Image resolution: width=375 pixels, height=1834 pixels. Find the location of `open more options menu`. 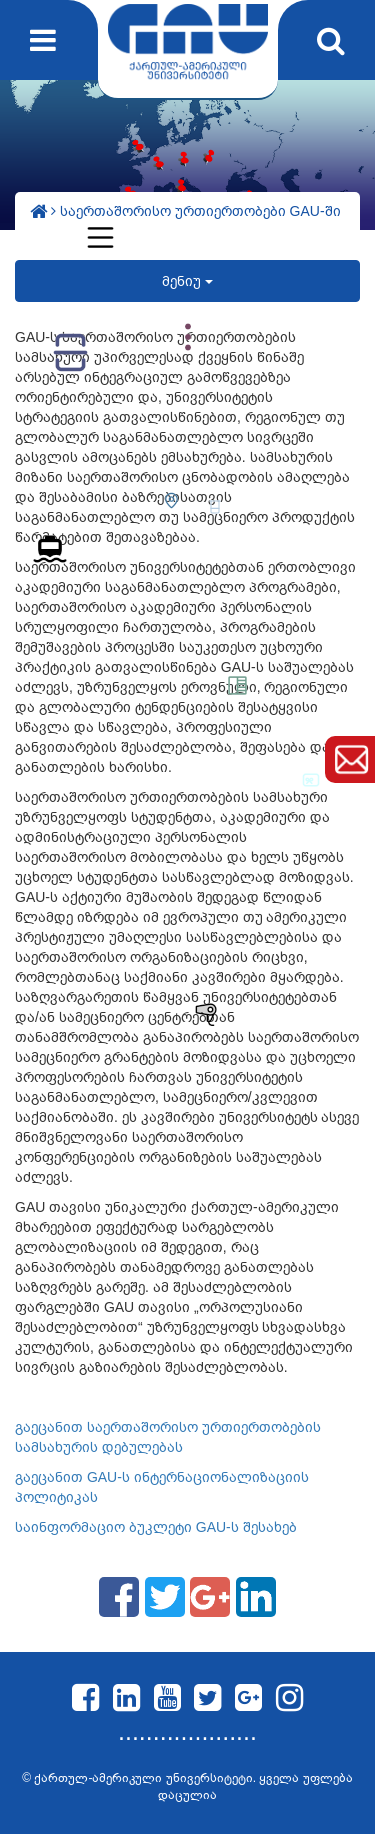

open more options menu is located at coordinates (188, 337).